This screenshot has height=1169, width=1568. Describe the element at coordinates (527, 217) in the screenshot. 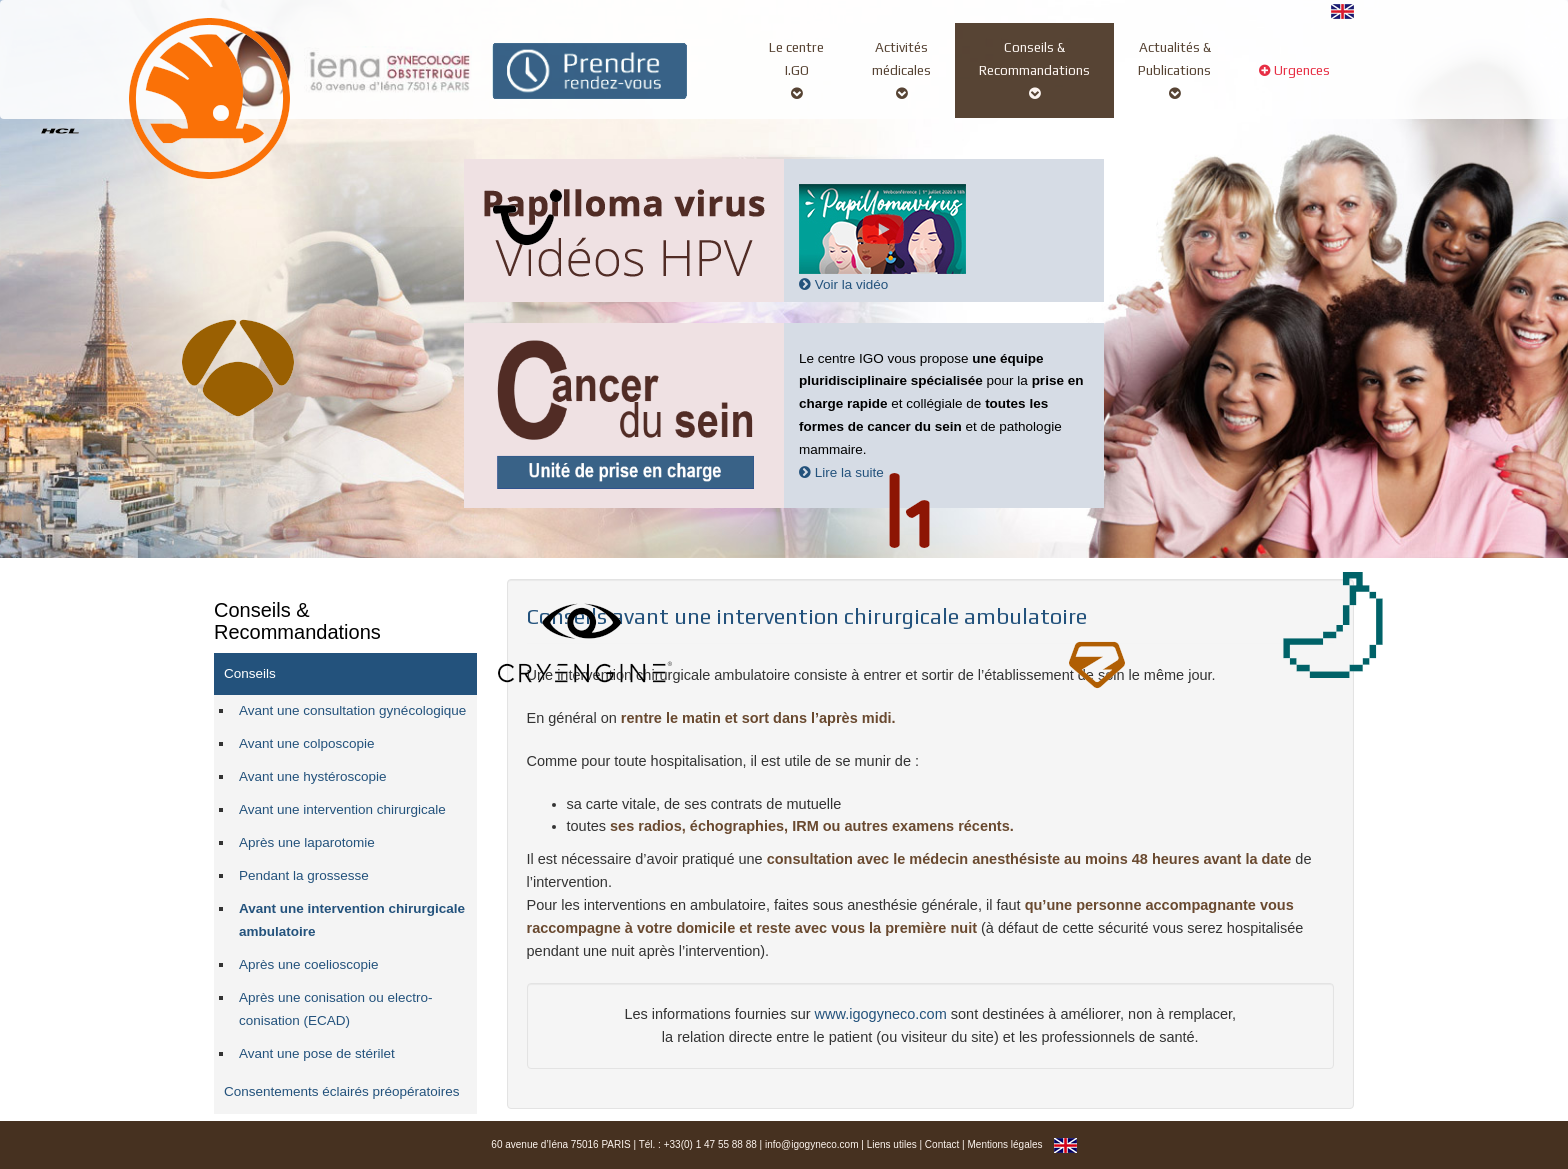

I see `TUI travel company logo` at that location.